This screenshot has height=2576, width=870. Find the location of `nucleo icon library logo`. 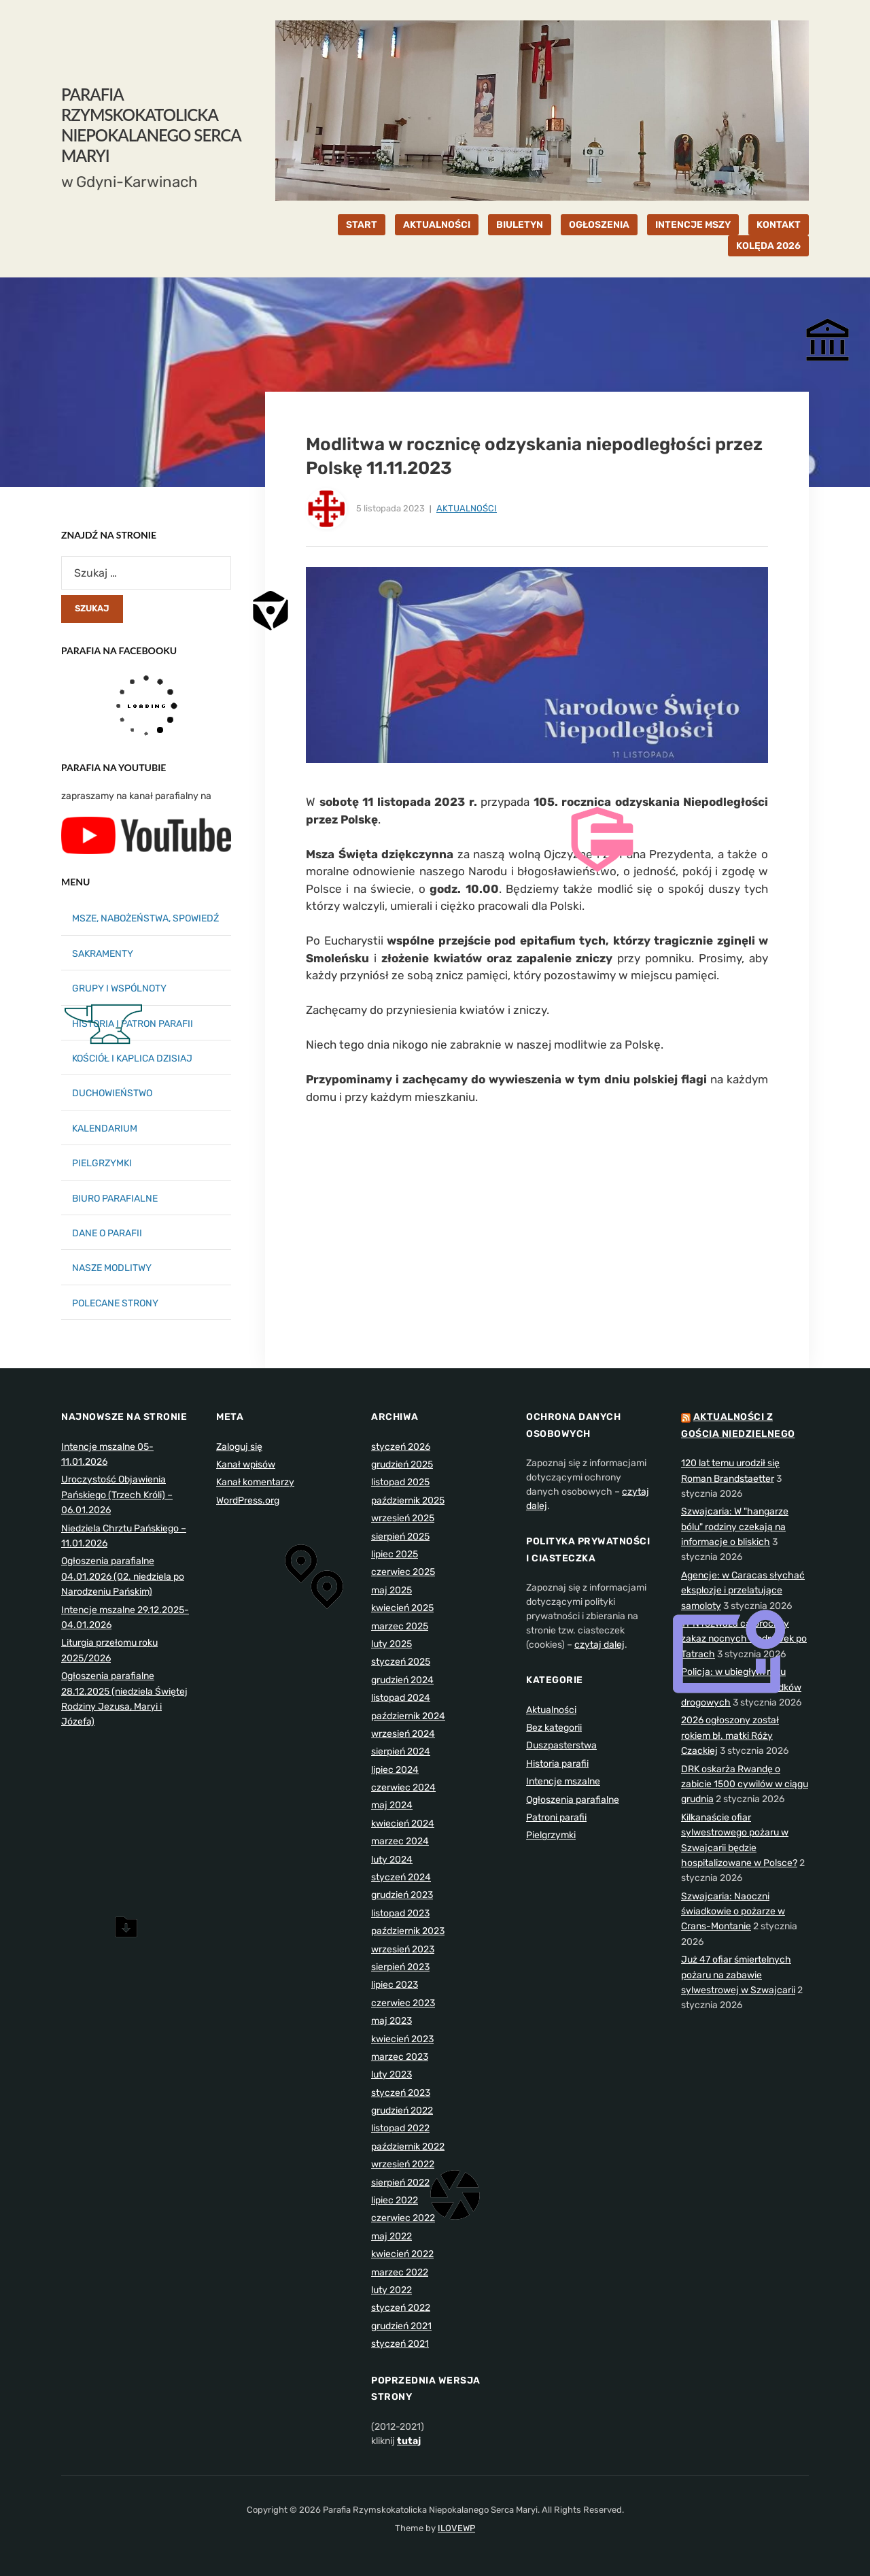

nucleo icon library logo is located at coordinates (271, 611).